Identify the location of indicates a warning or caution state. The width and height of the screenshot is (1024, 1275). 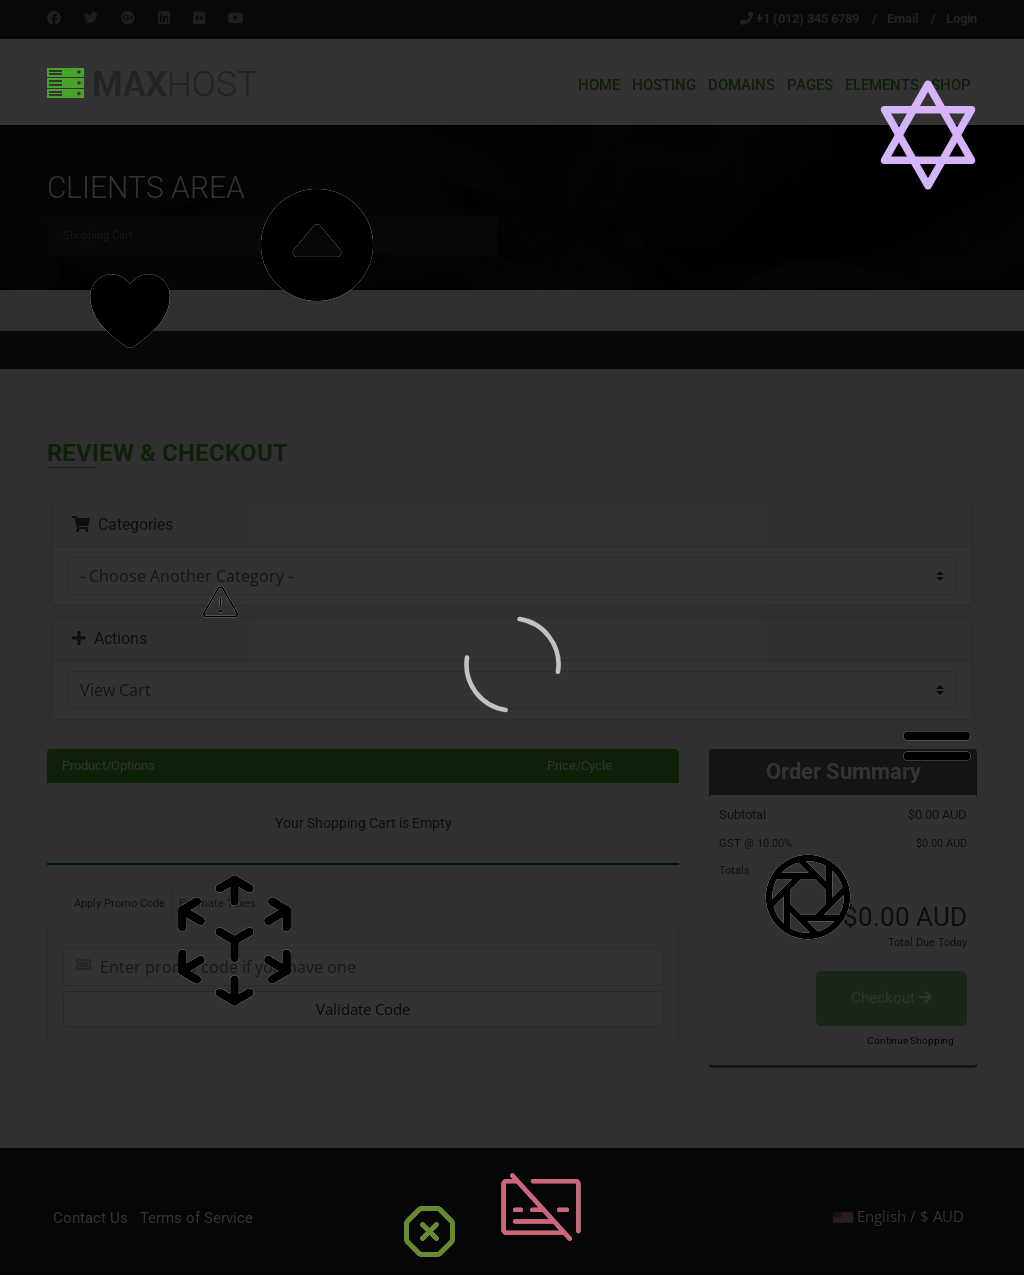
(220, 602).